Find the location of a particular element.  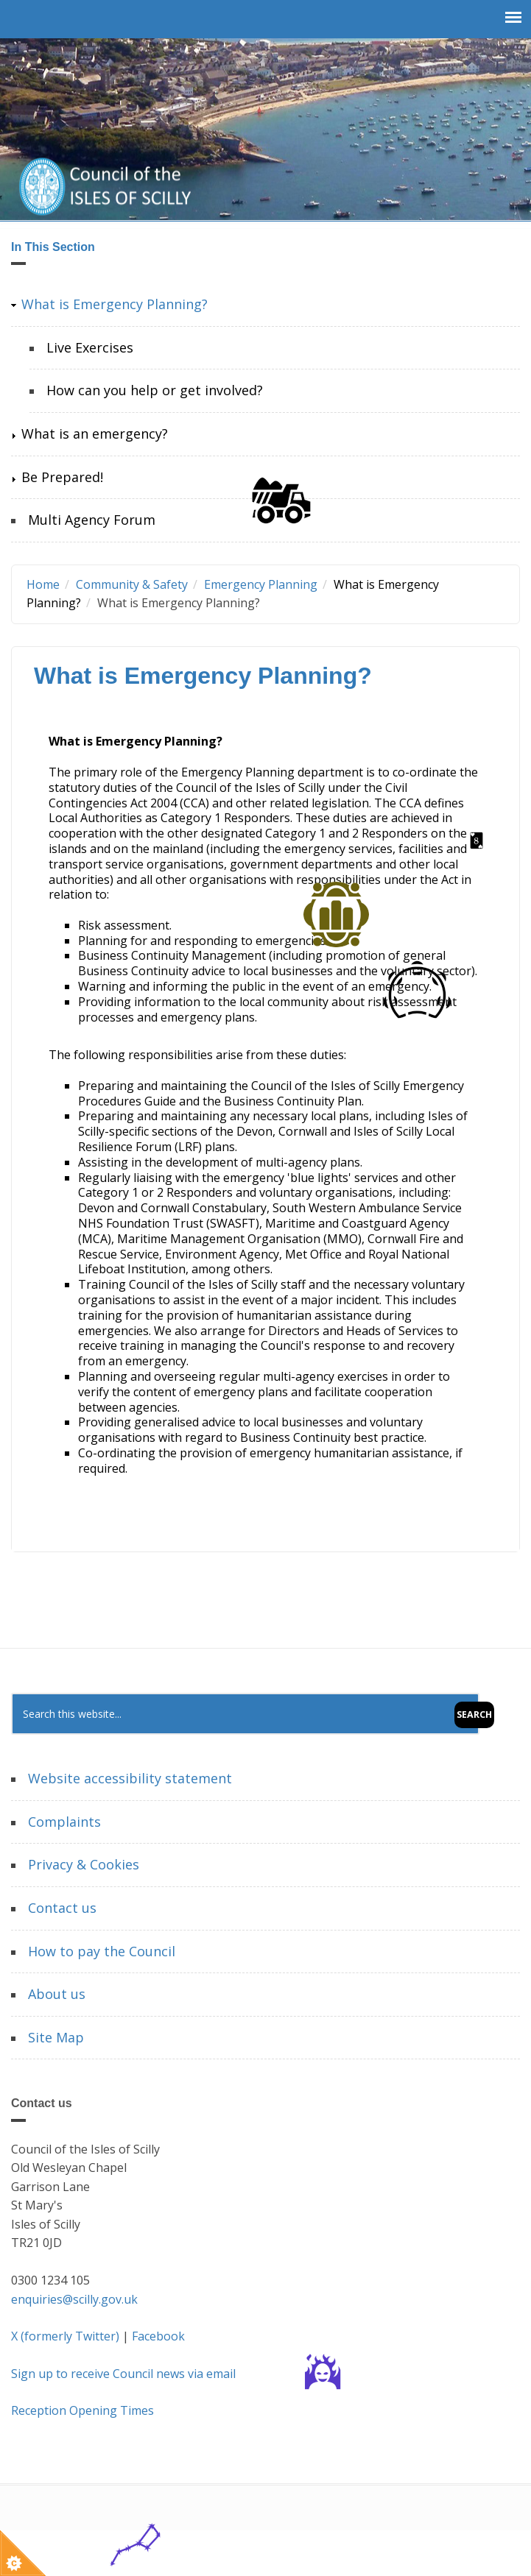

pyromaniac character class or trait indicator is located at coordinates (323, 2371).